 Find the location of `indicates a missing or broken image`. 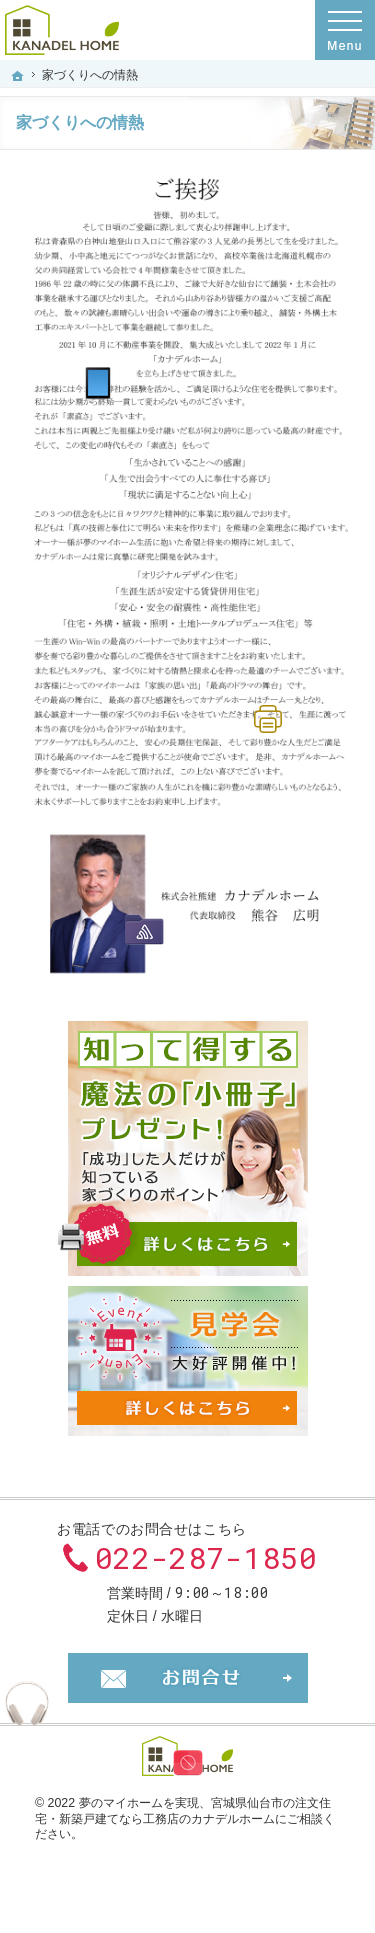

indicates a missing or broken image is located at coordinates (188, 1762).